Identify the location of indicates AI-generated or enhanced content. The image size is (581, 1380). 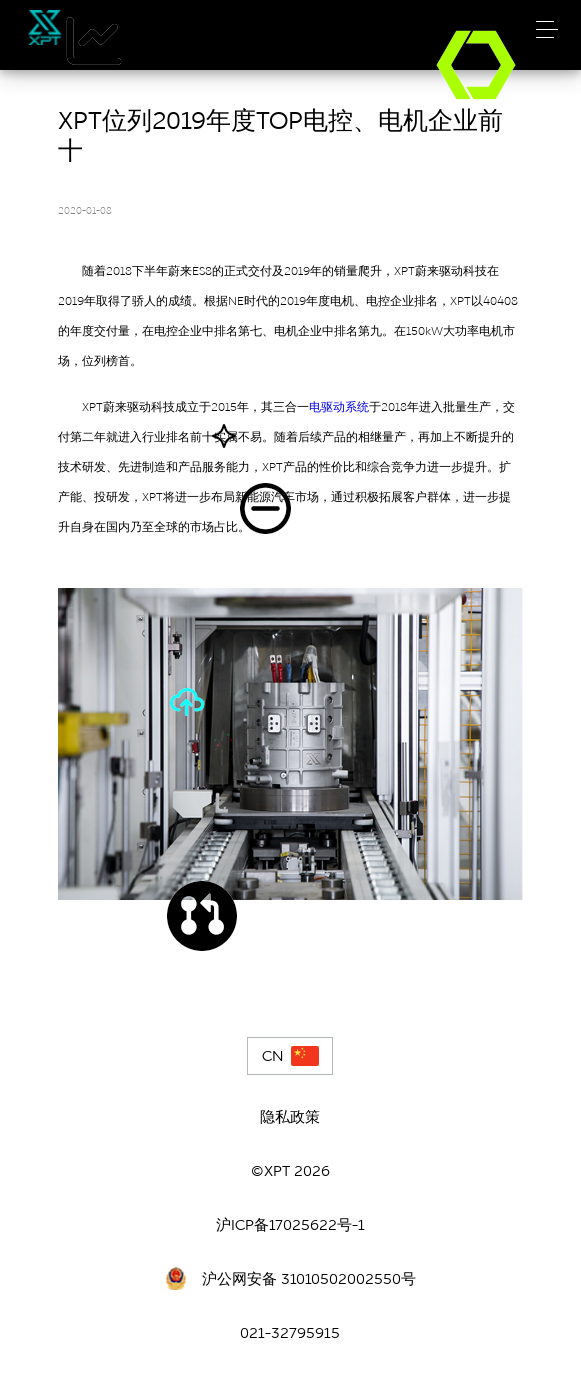
(224, 436).